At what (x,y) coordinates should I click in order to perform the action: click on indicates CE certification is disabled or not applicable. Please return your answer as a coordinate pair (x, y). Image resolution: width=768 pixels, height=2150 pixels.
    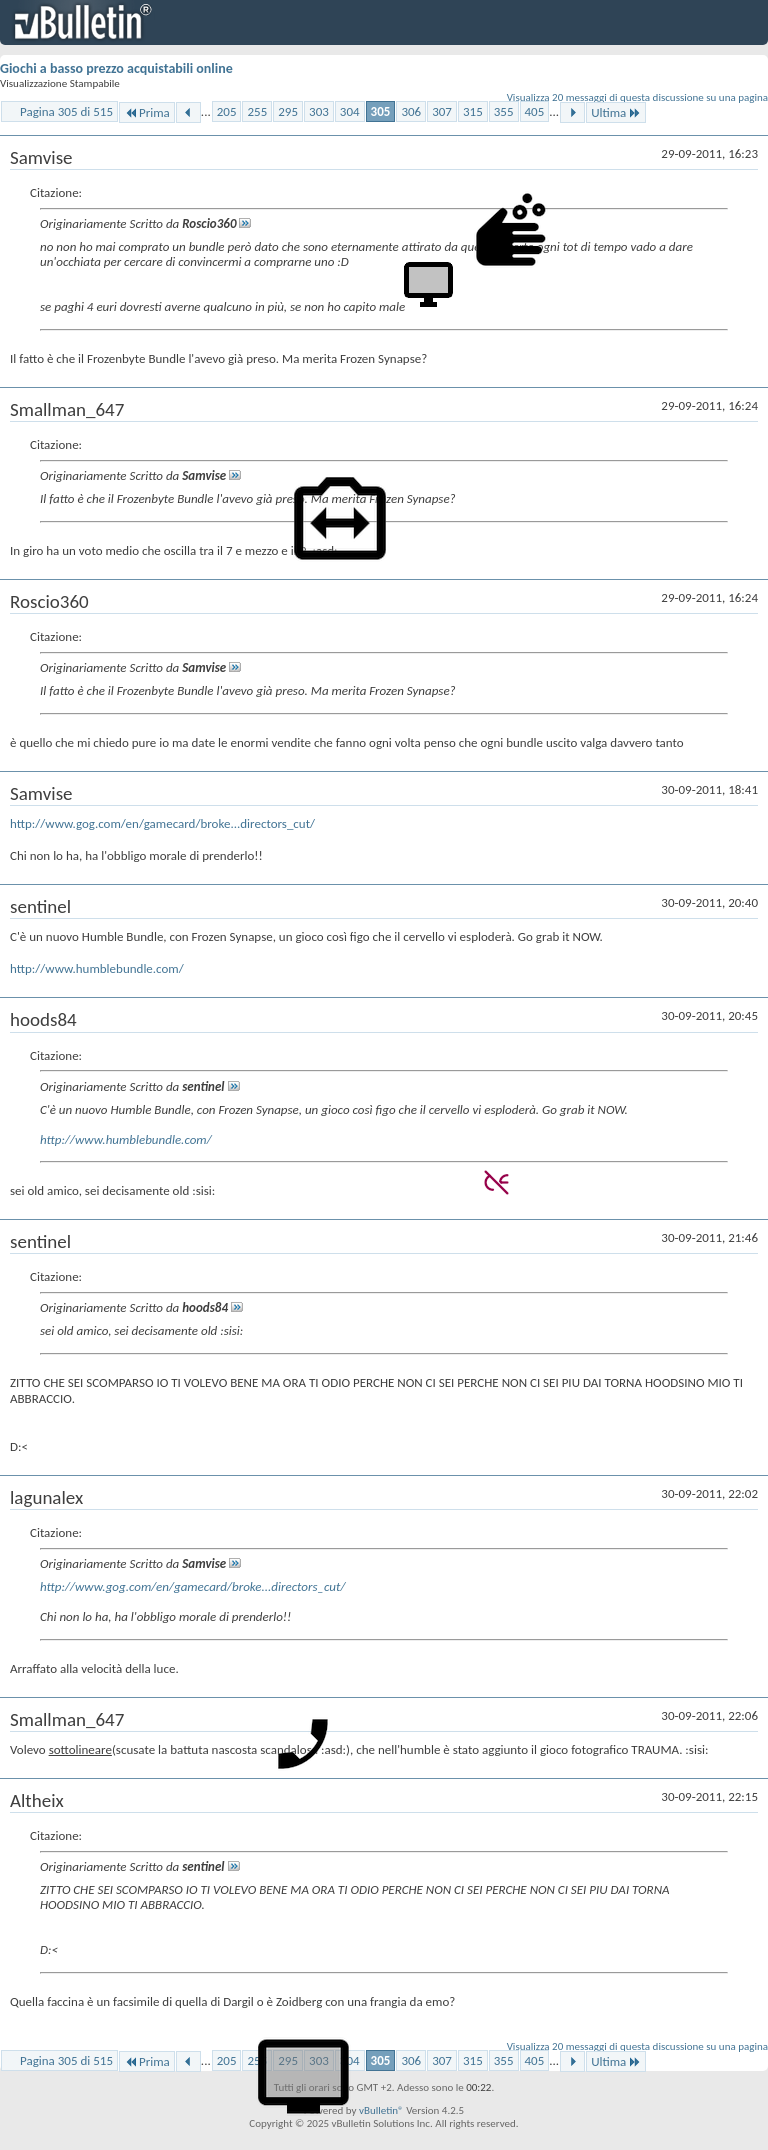
    Looking at the image, I should click on (496, 1182).